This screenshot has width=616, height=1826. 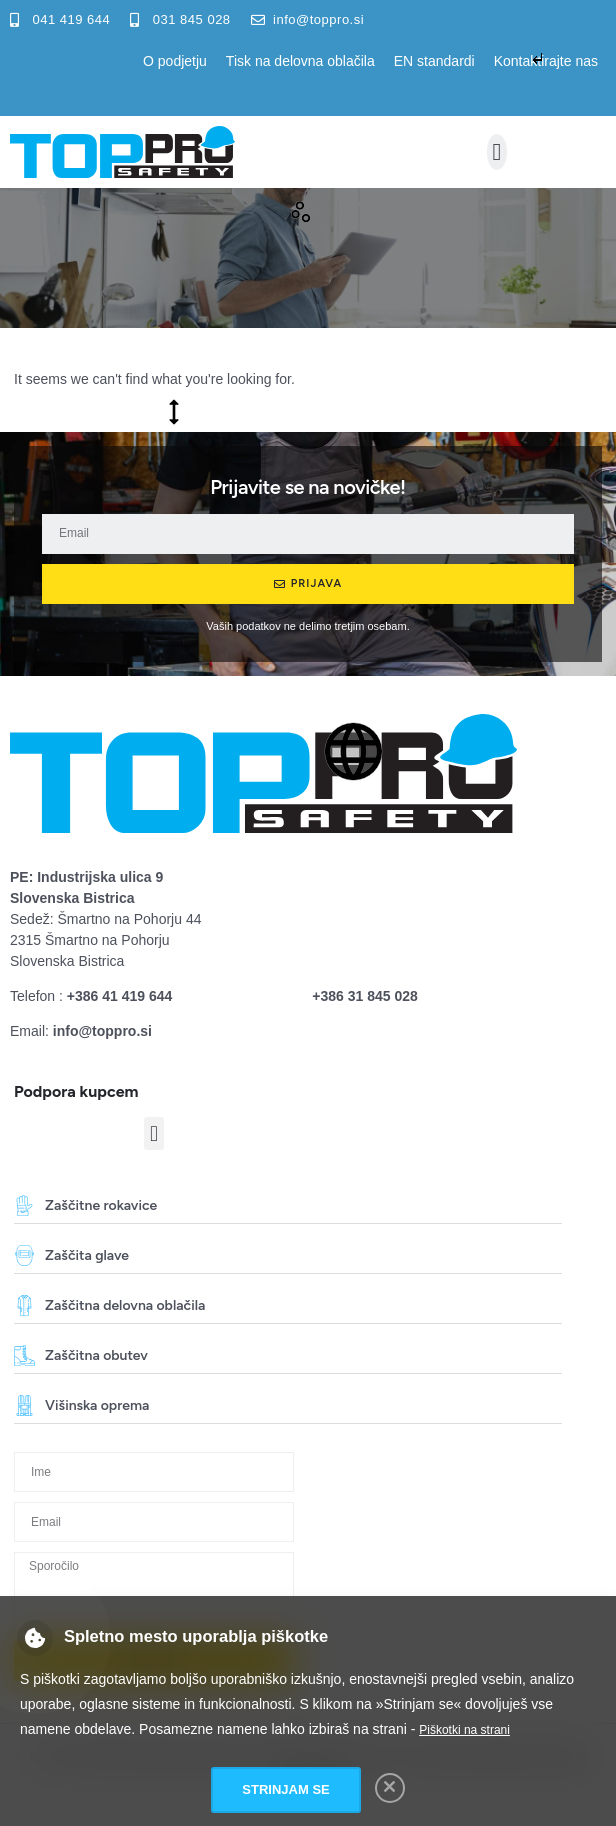 What do you see at coordinates (353, 751) in the screenshot?
I see `change language or region settings` at bounding box center [353, 751].